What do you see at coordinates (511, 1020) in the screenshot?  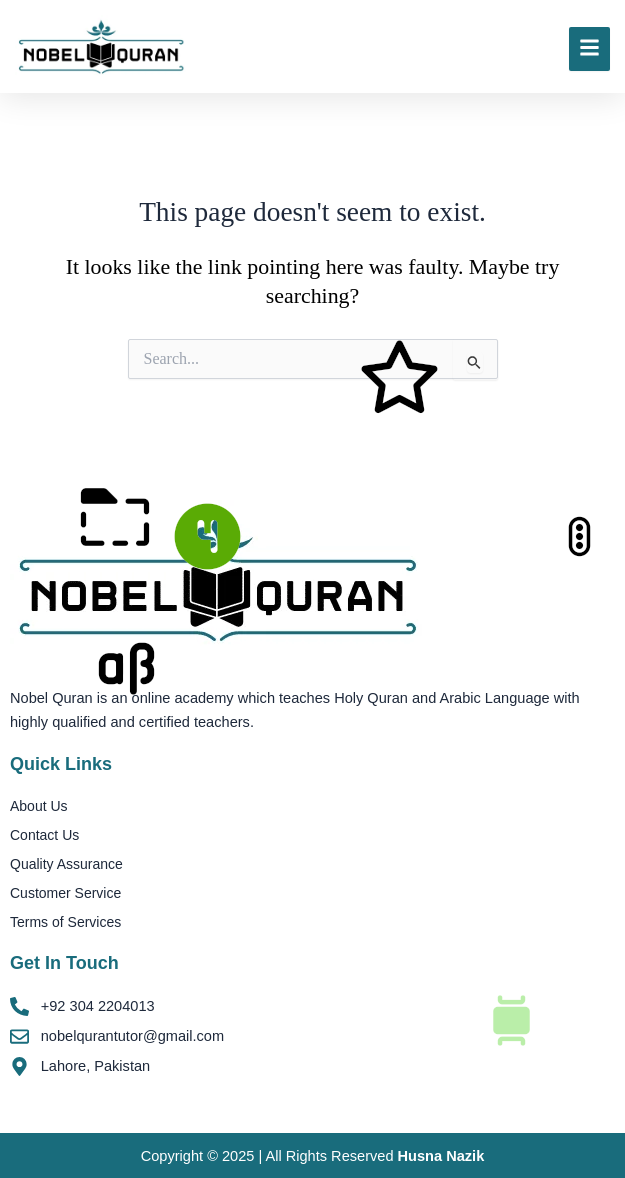 I see `scroll through vertical carousel content` at bounding box center [511, 1020].